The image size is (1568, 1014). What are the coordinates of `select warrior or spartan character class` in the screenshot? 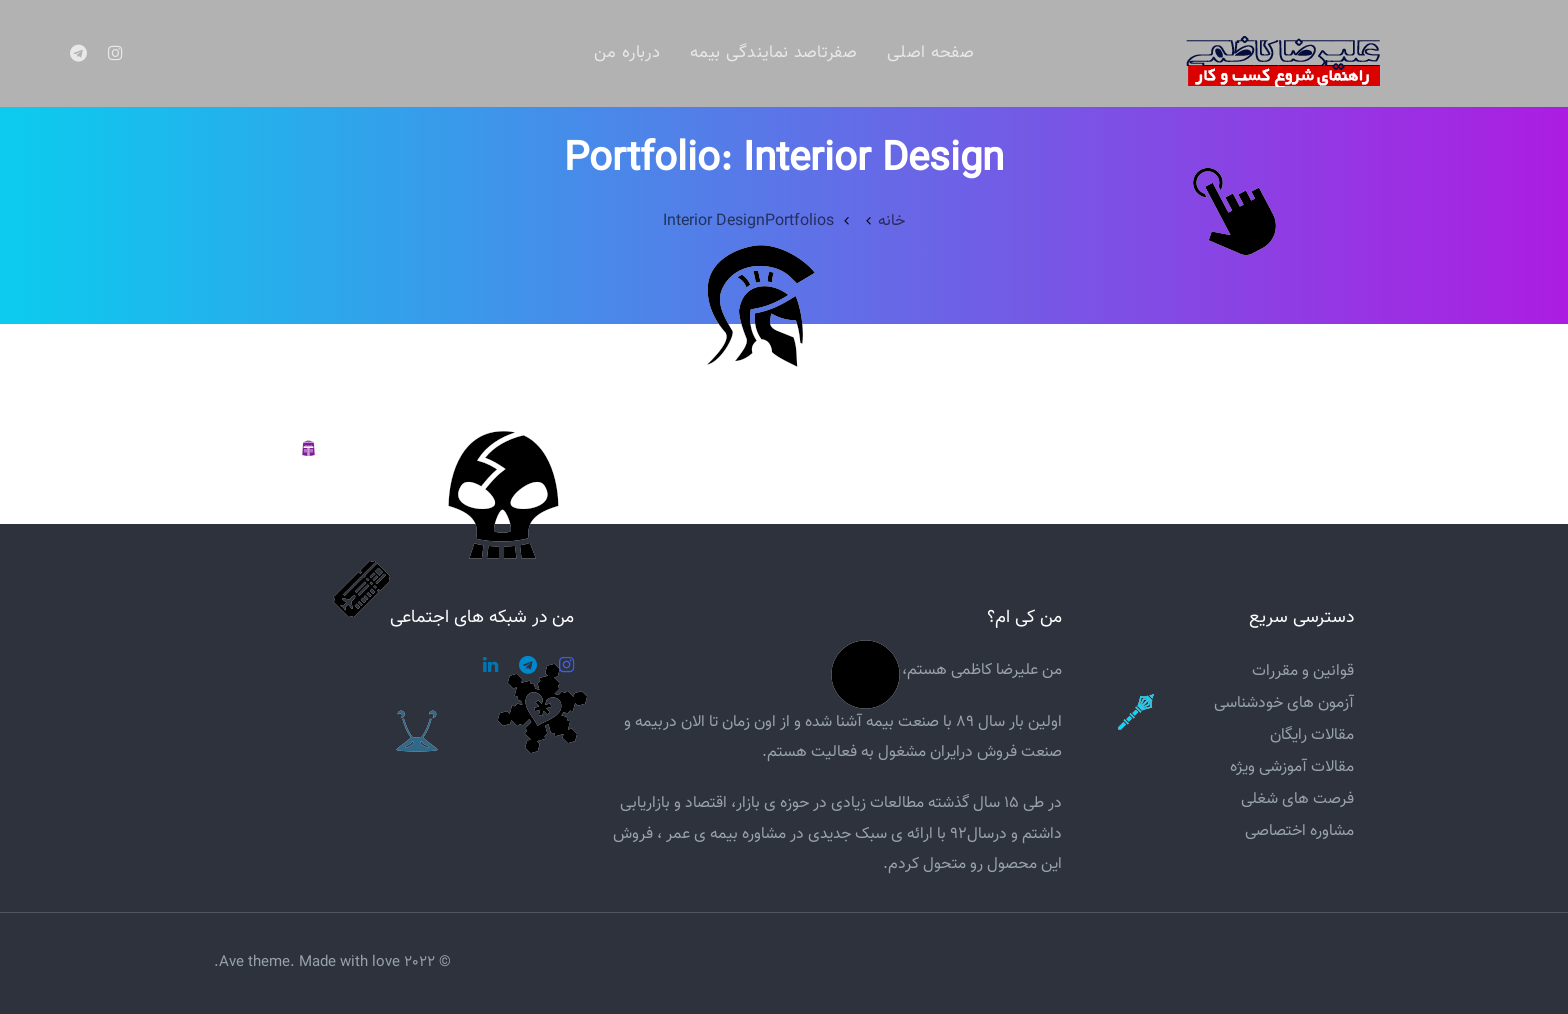 It's located at (761, 306).